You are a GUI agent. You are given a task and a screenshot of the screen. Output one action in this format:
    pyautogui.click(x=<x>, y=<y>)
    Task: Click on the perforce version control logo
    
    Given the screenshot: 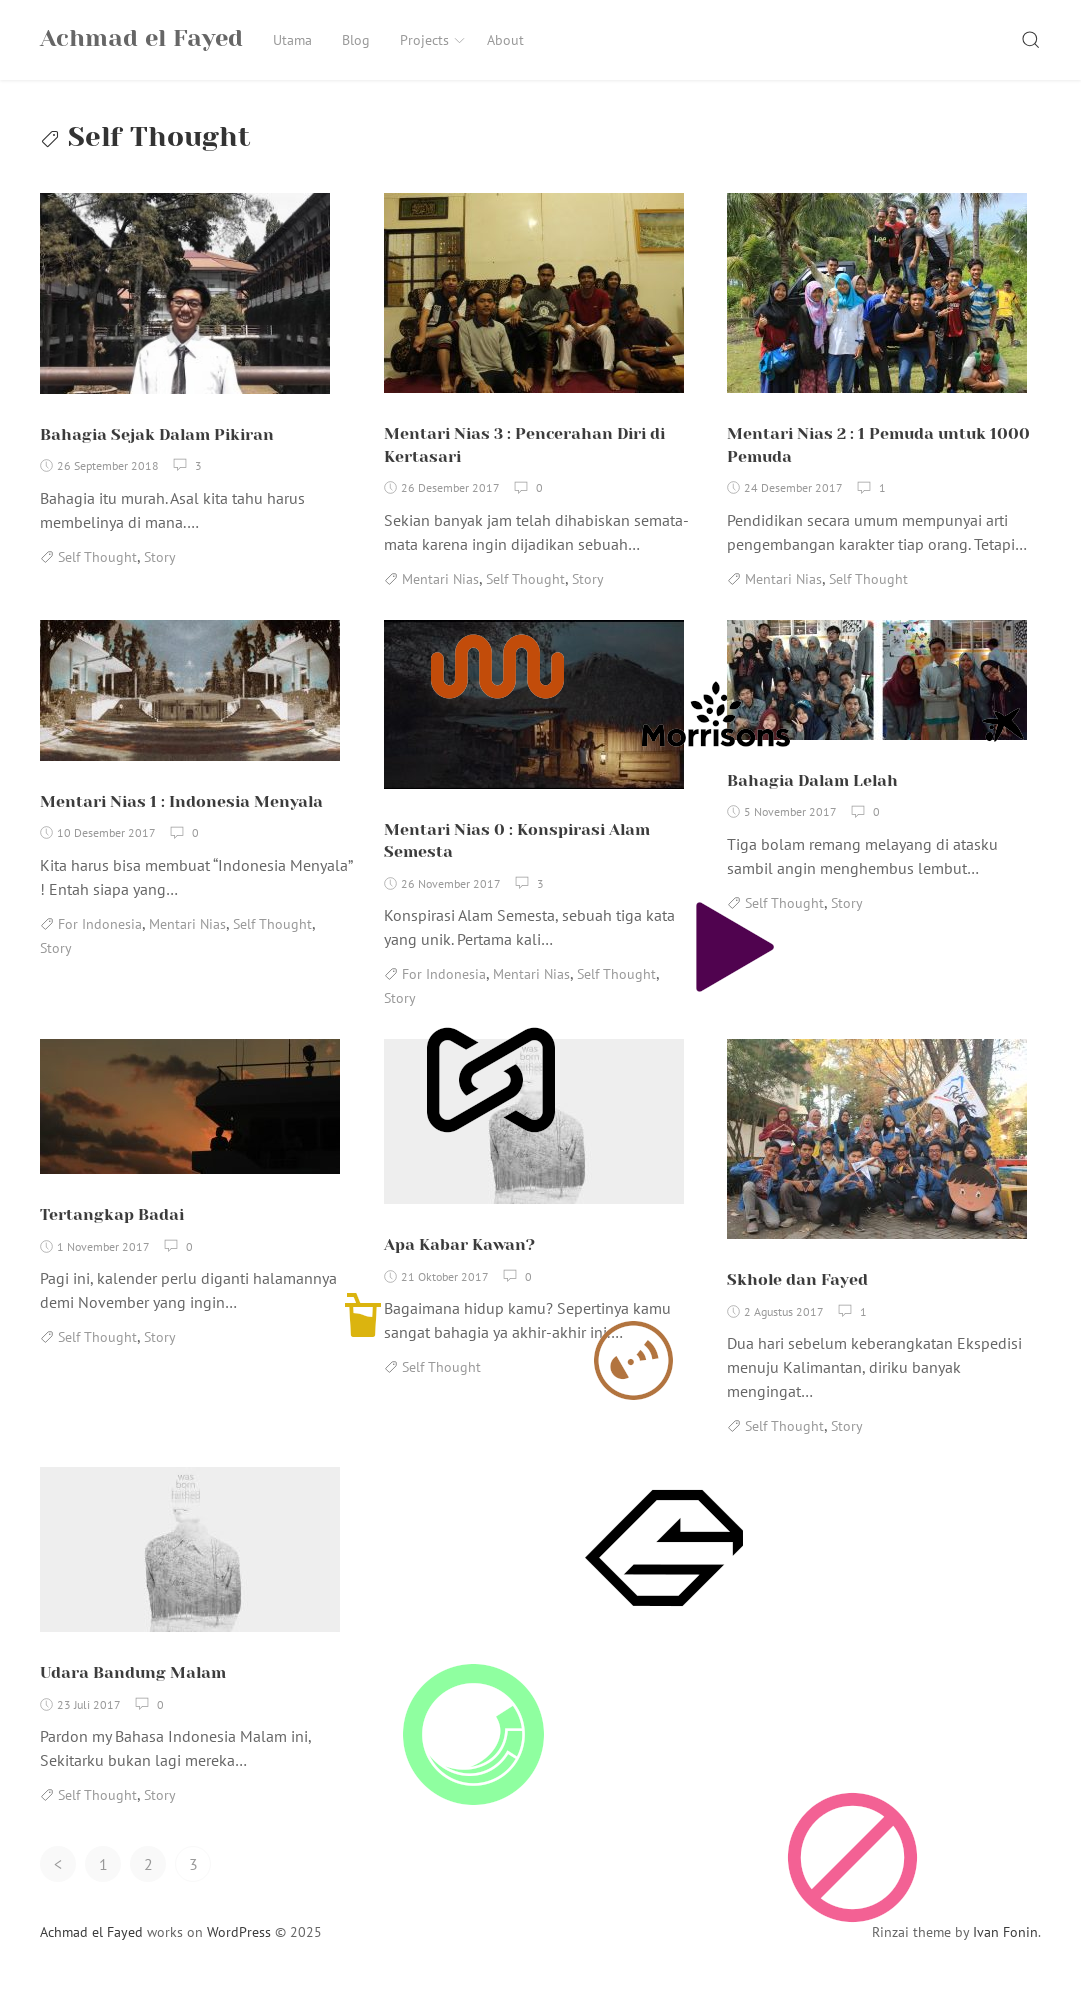 What is the action you would take?
    pyautogui.click(x=491, y=1080)
    